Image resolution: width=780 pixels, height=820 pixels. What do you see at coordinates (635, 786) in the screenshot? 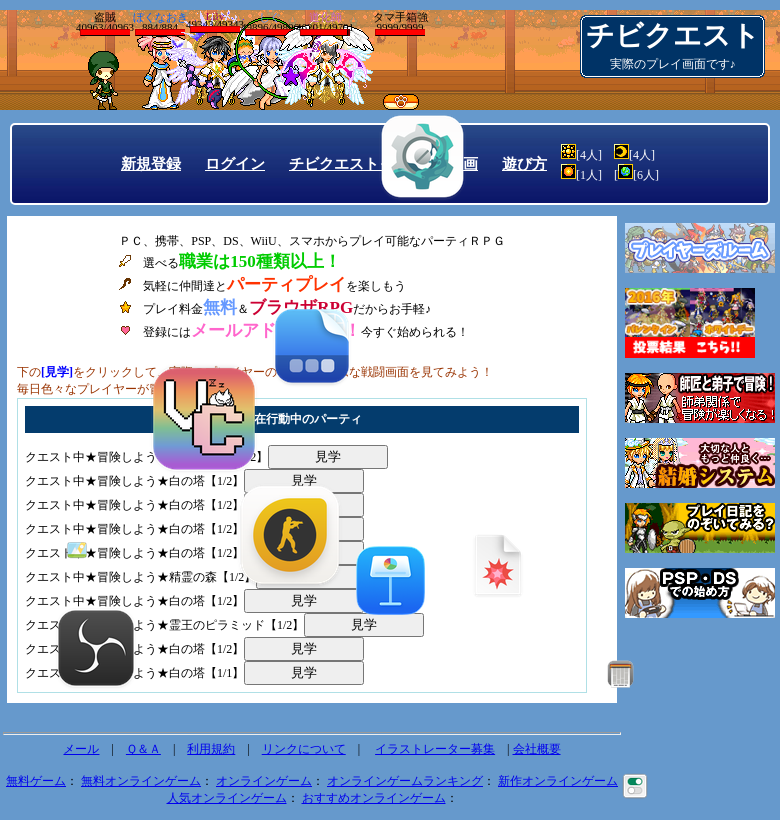
I see `open system tweaks or settings customization` at bounding box center [635, 786].